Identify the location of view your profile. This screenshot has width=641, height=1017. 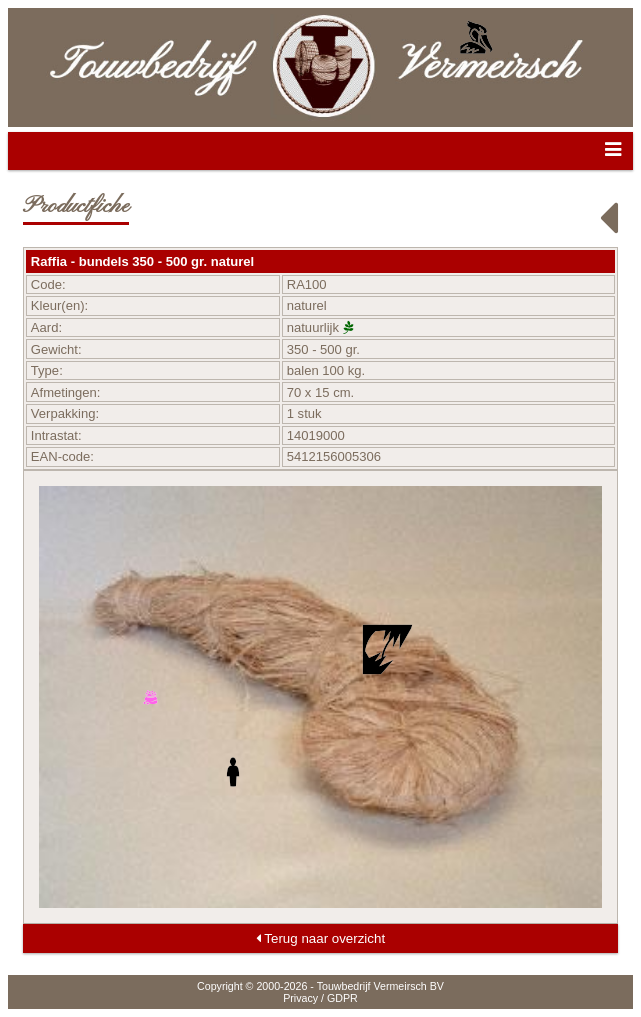
(233, 772).